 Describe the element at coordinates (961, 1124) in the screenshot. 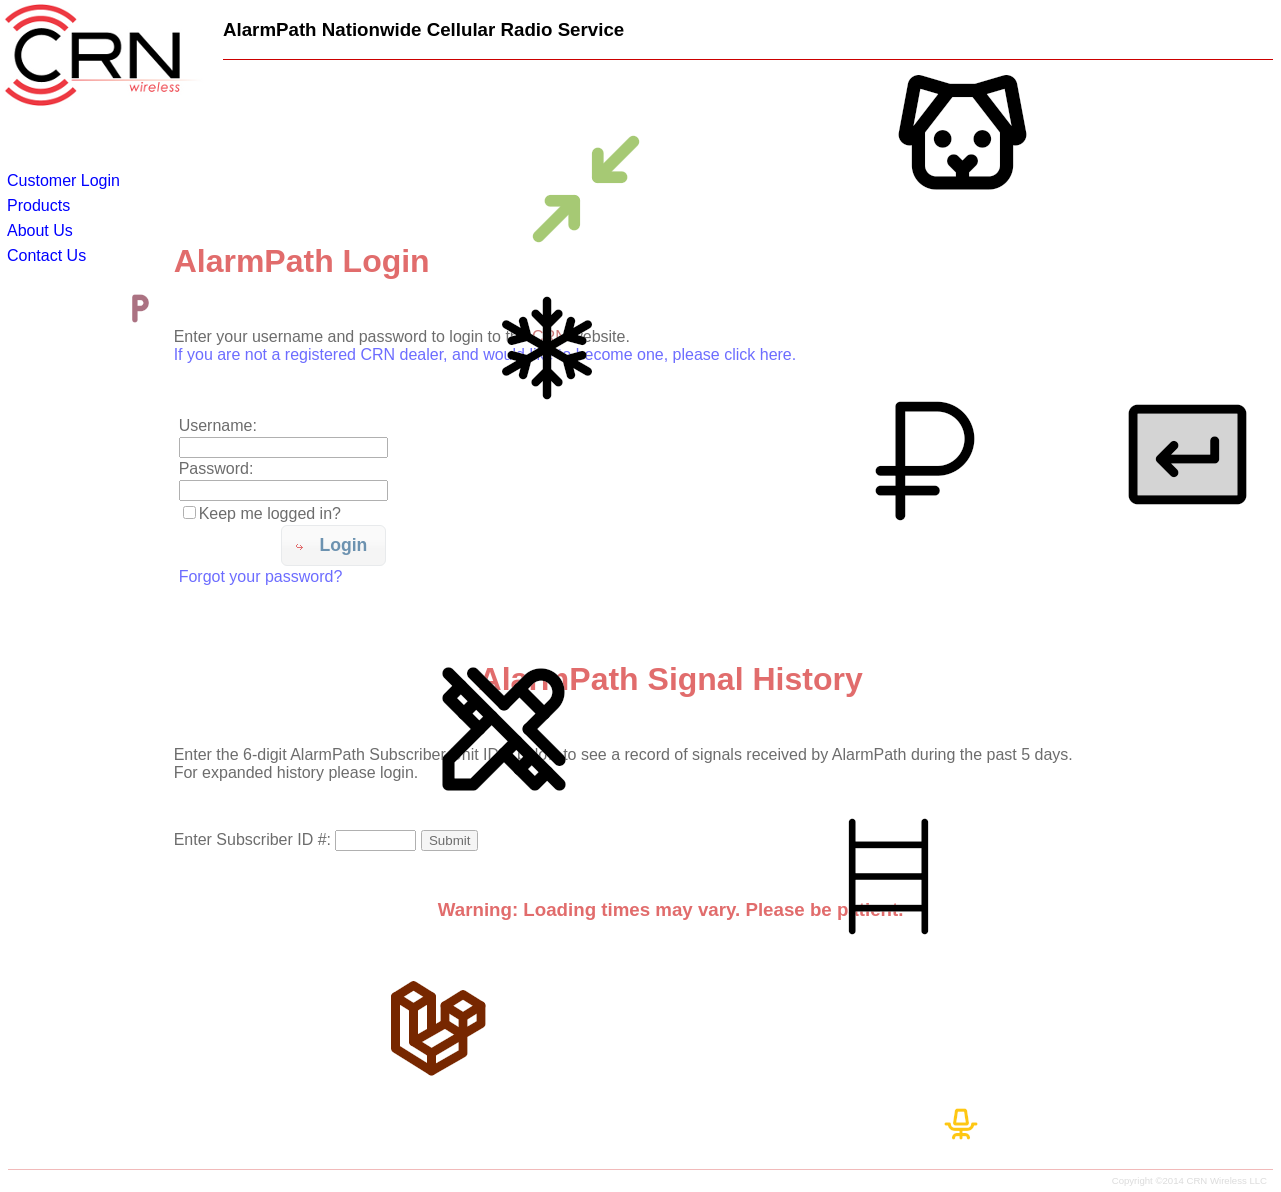

I see `access workspace or office settings` at that location.